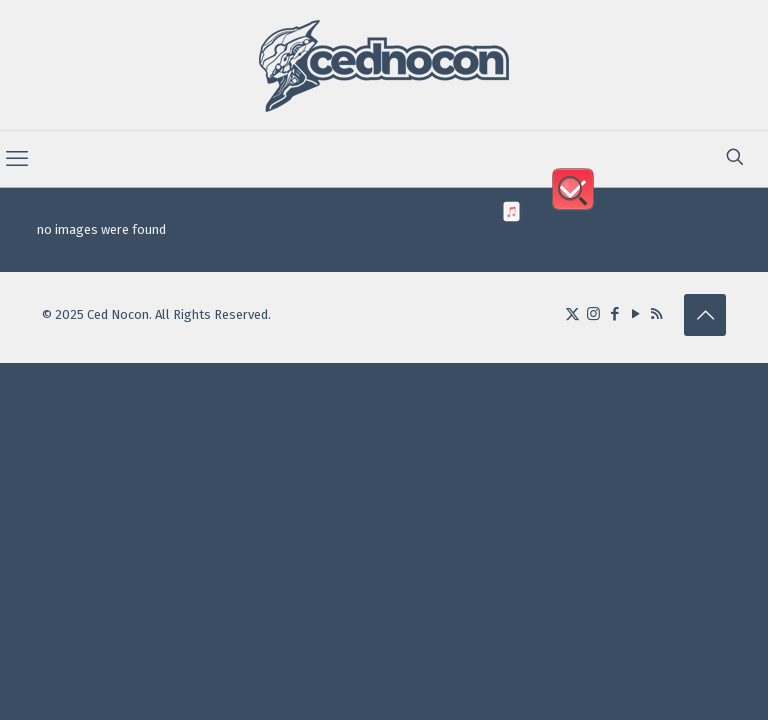 The width and height of the screenshot is (768, 720). Describe the element at coordinates (511, 211) in the screenshot. I see `an audio file in your system` at that location.